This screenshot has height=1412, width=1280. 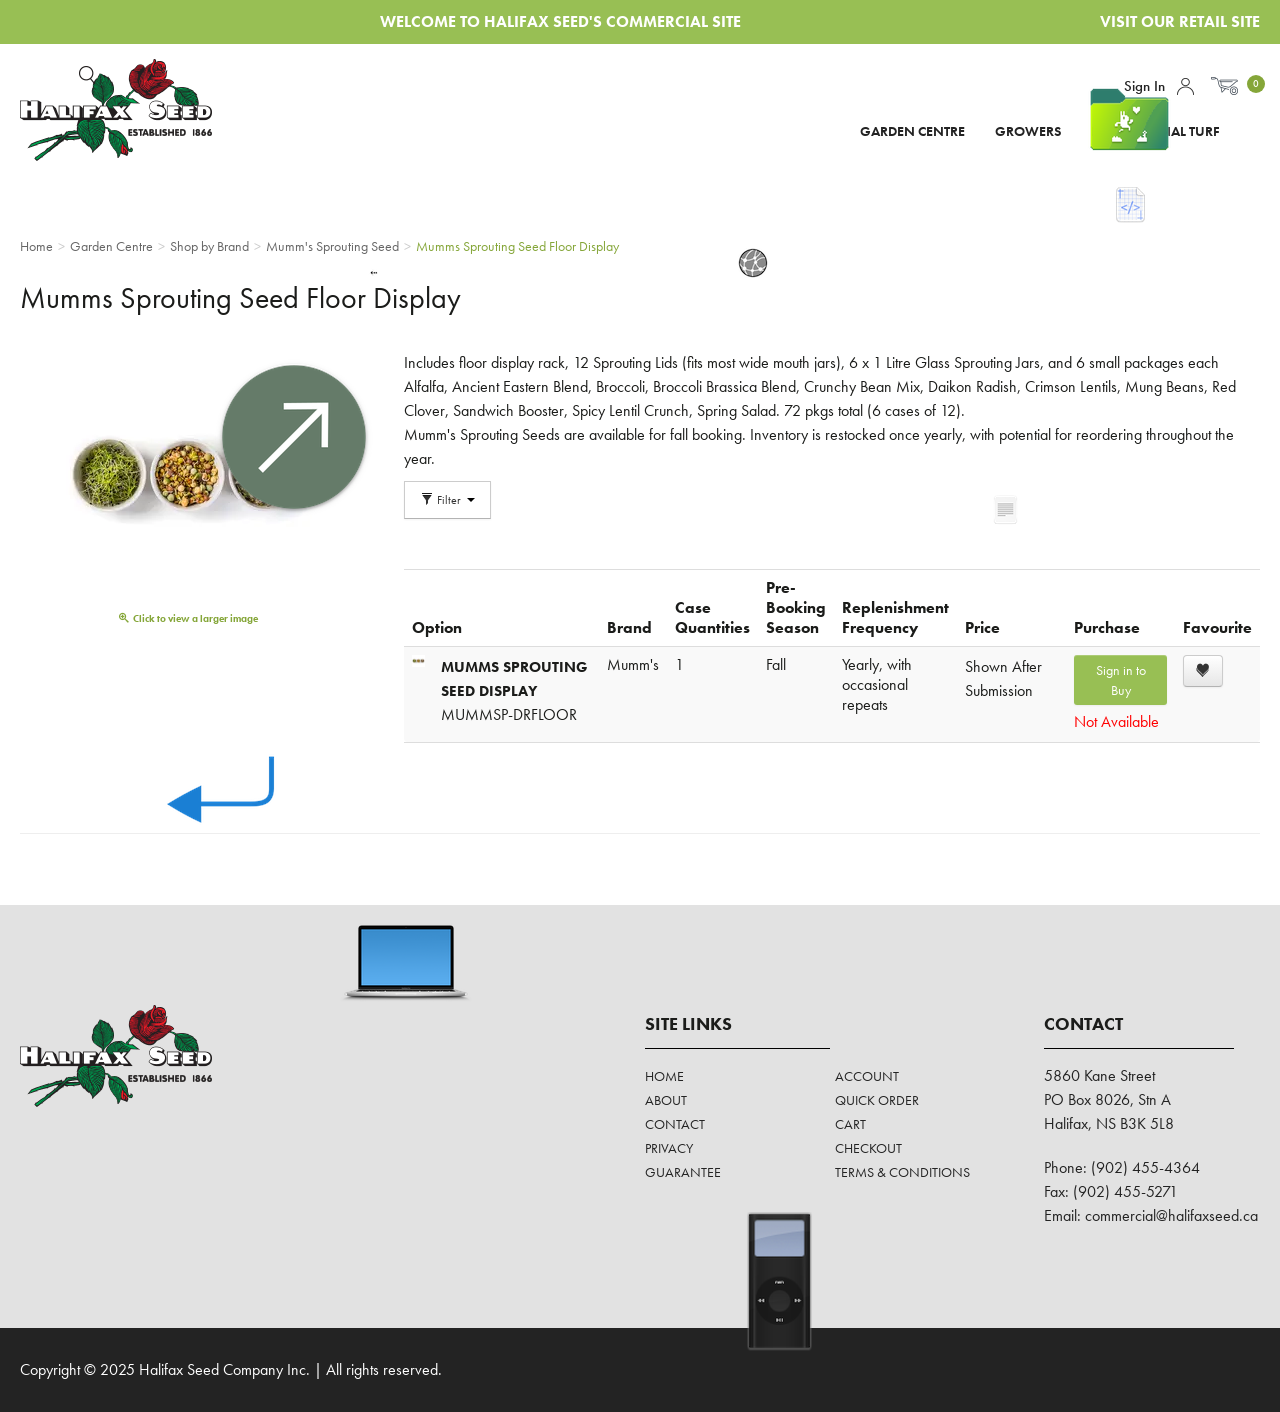 I want to click on twig template file type indicator, so click(x=1130, y=204).